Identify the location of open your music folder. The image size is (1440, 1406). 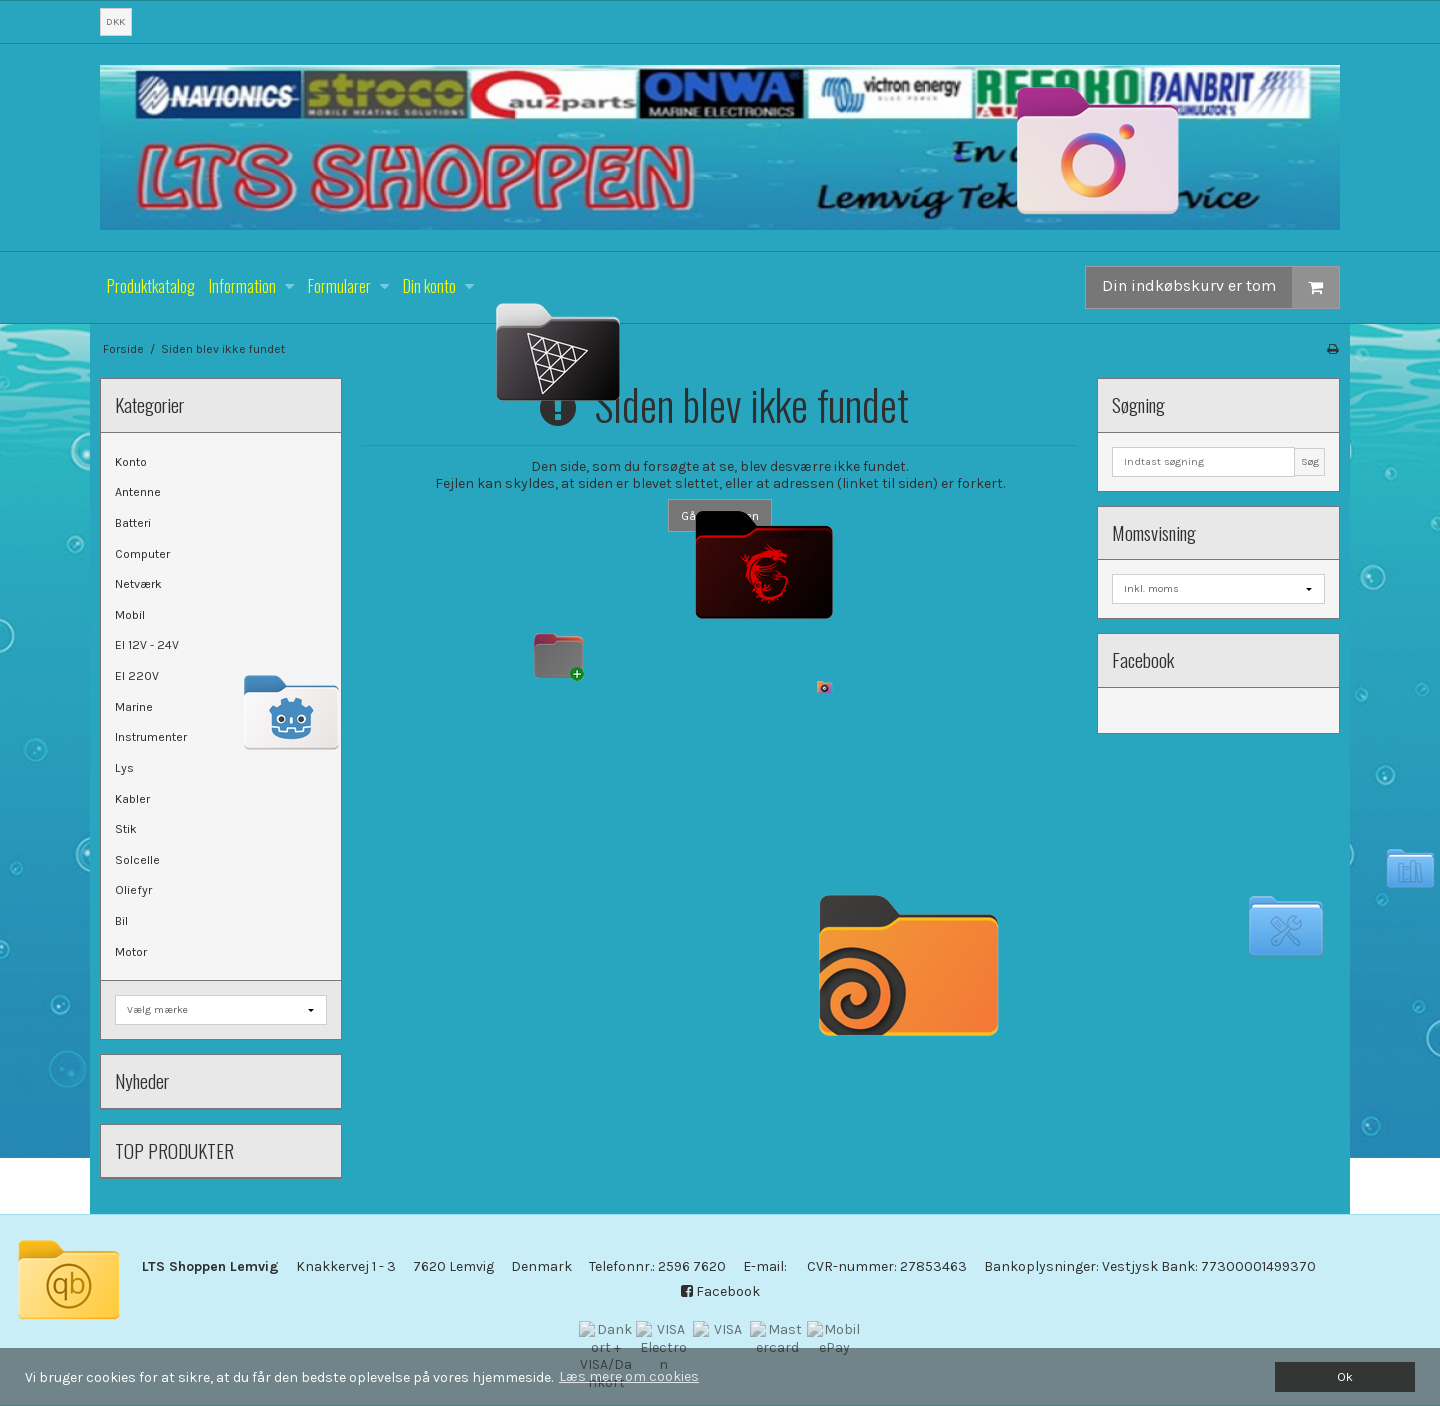
(824, 687).